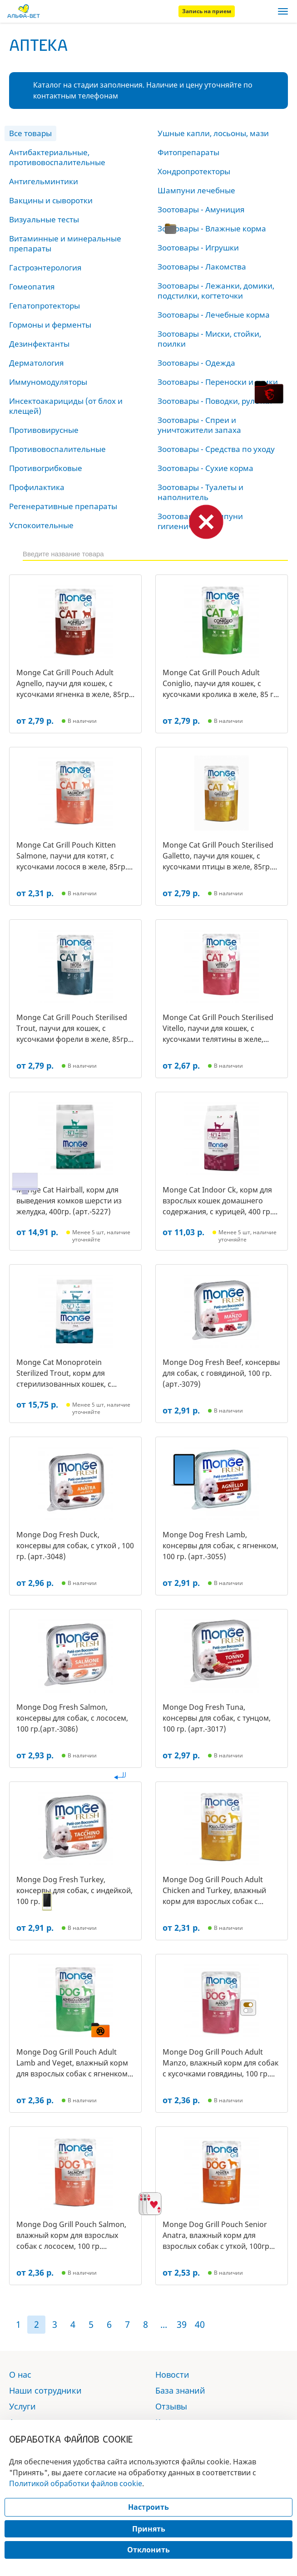  Describe the element at coordinates (100, 2031) in the screenshot. I see `open folder containing rust programming projects` at that location.